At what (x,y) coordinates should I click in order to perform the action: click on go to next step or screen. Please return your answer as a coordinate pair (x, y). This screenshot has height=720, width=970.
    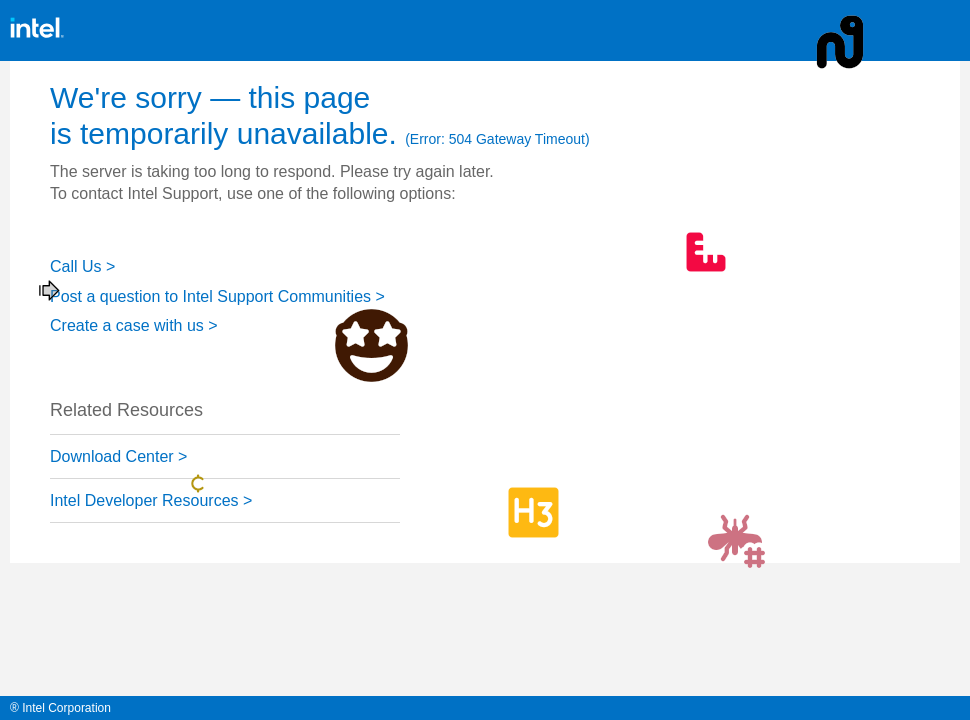
    Looking at the image, I should click on (48, 290).